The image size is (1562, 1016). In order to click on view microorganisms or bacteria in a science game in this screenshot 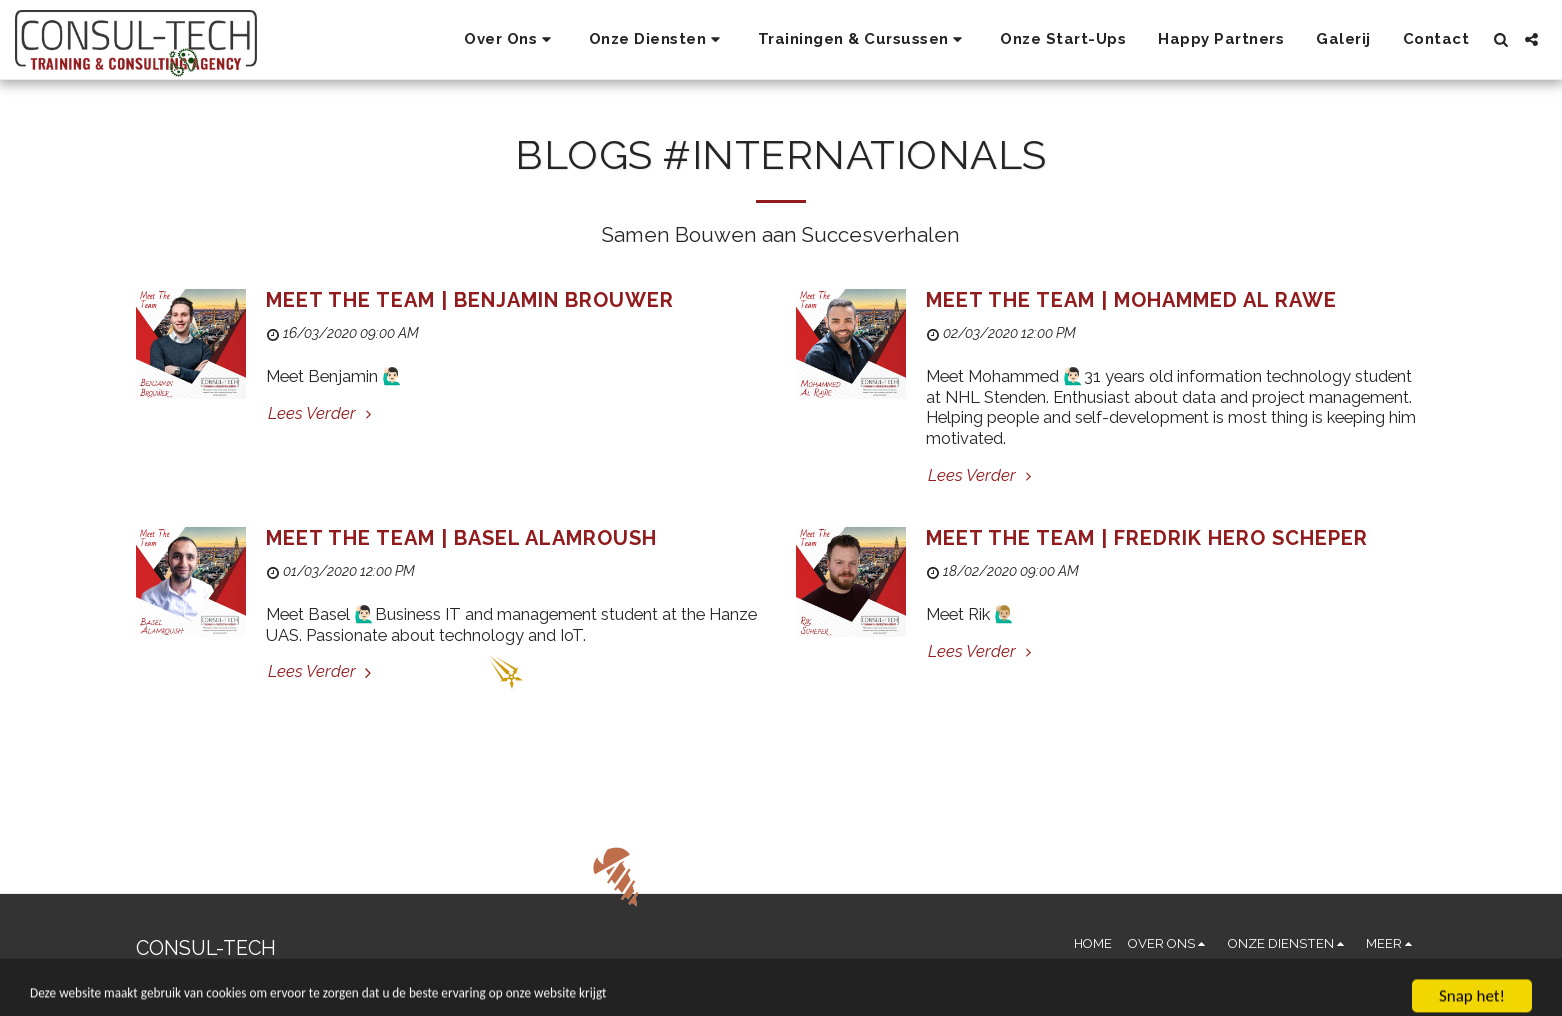, I will do `click(183, 62)`.